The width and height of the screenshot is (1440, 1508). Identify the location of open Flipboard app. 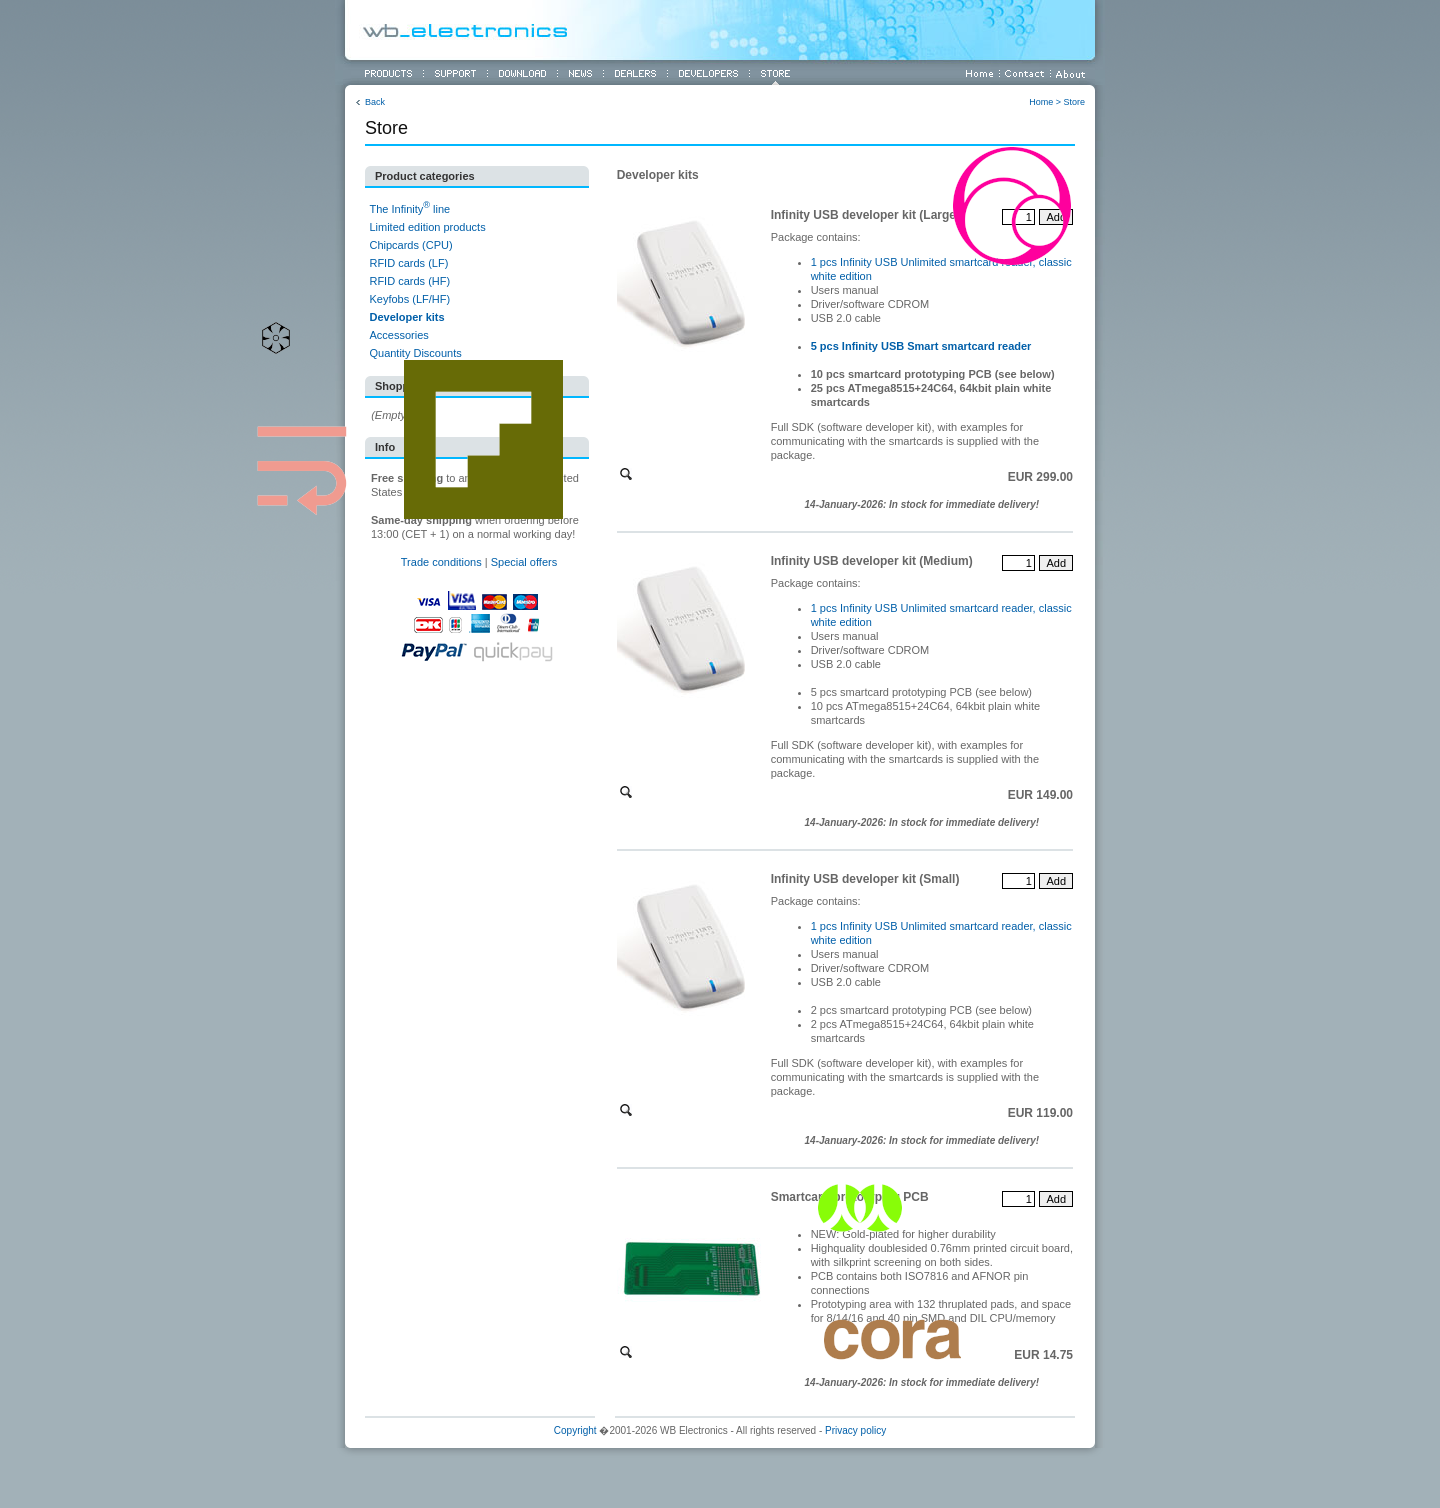
(483, 439).